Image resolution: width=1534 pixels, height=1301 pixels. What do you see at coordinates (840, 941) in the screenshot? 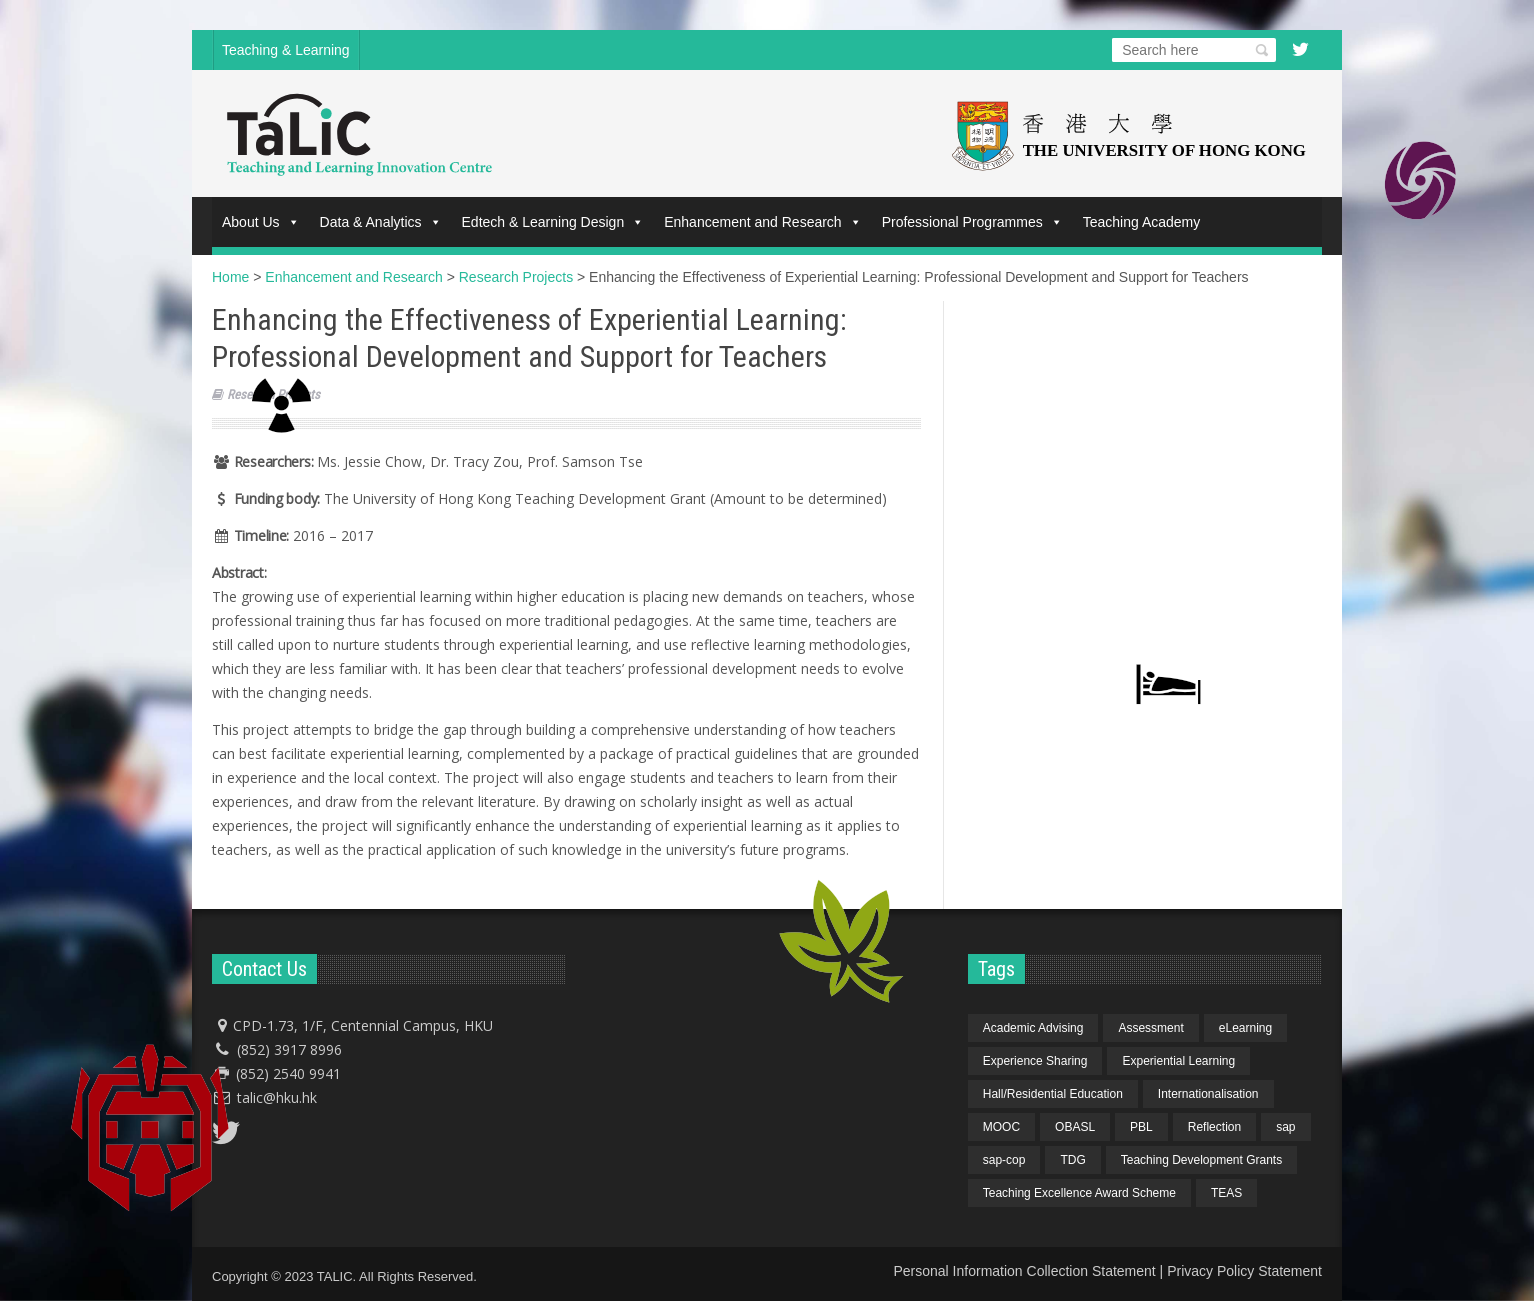
I see `represents nature or environmental content` at bounding box center [840, 941].